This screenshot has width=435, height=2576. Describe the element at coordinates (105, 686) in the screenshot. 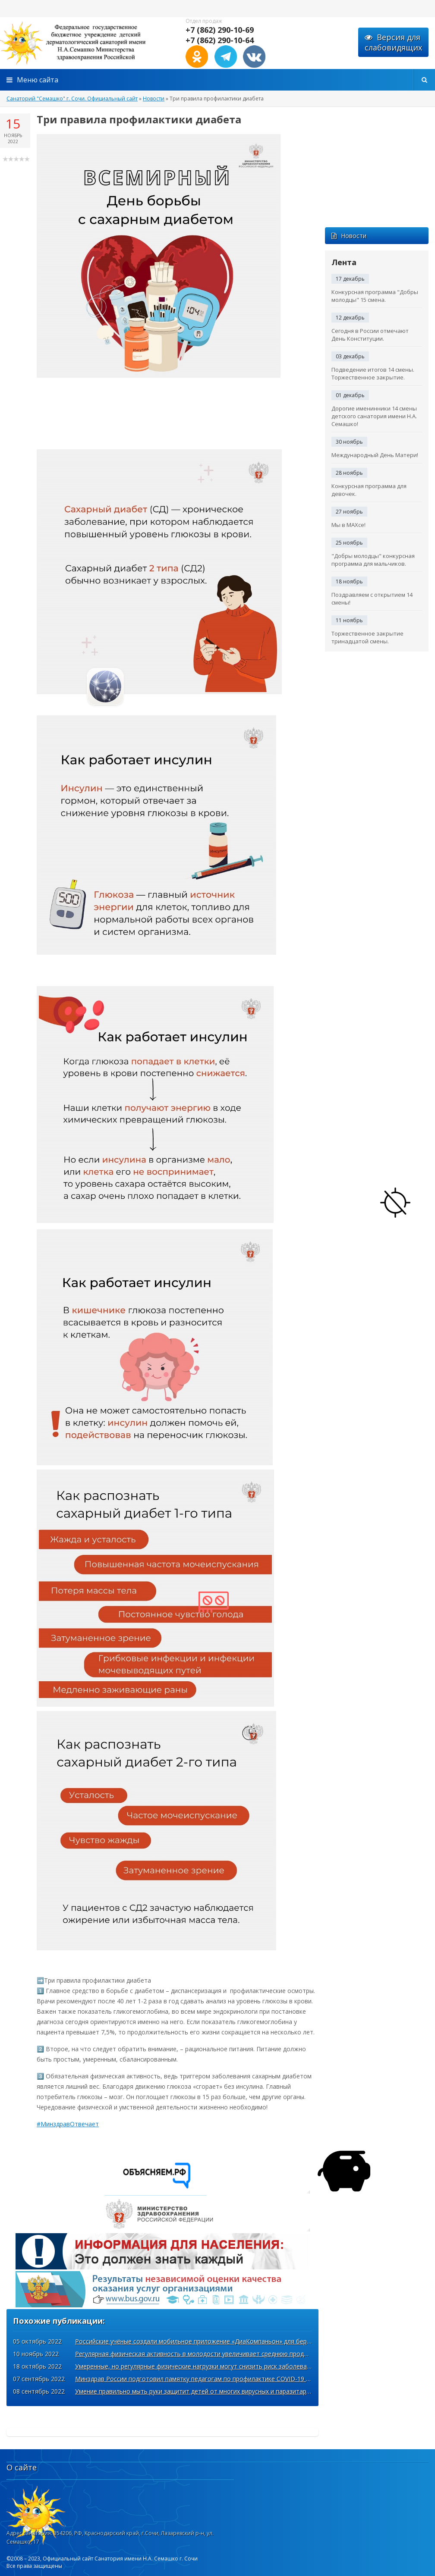

I see `access network file system or shared storage` at that location.